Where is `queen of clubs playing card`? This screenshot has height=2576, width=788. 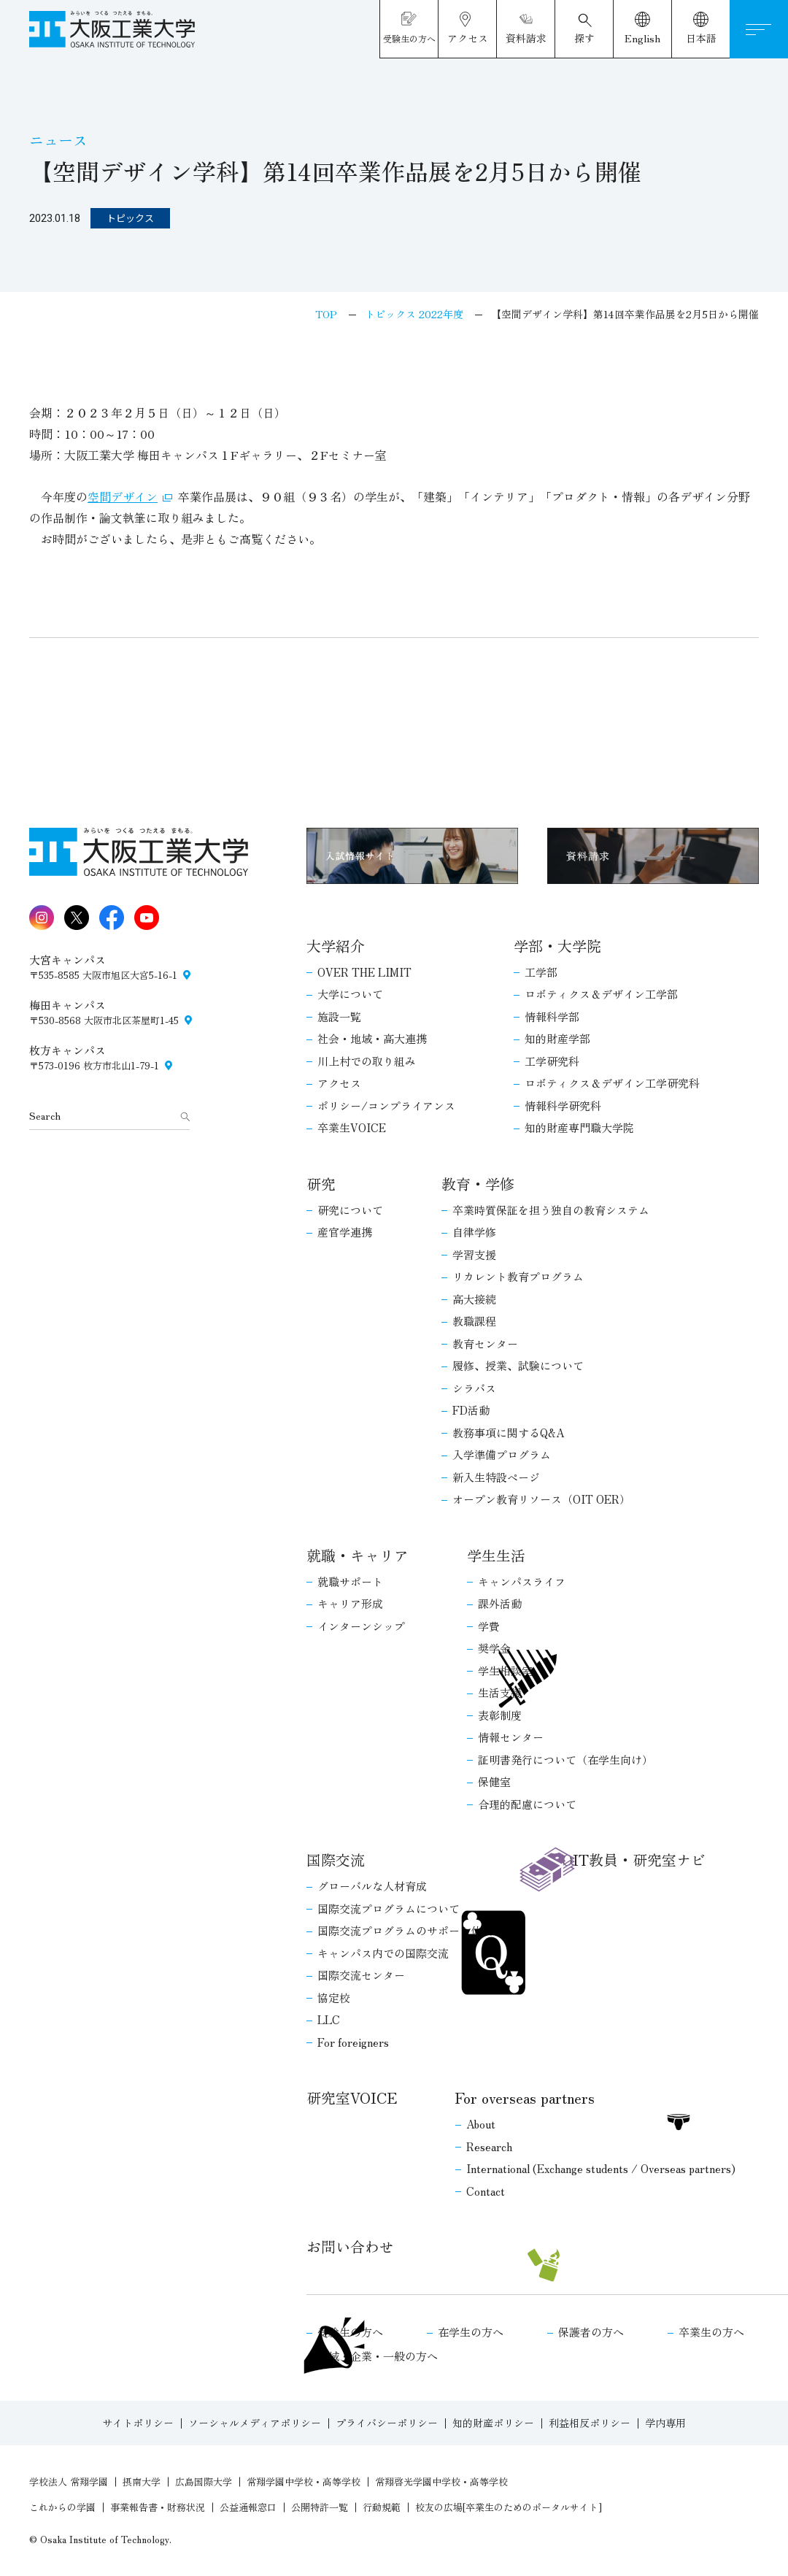 queen of clubs playing card is located at coordinates (493, 1953).